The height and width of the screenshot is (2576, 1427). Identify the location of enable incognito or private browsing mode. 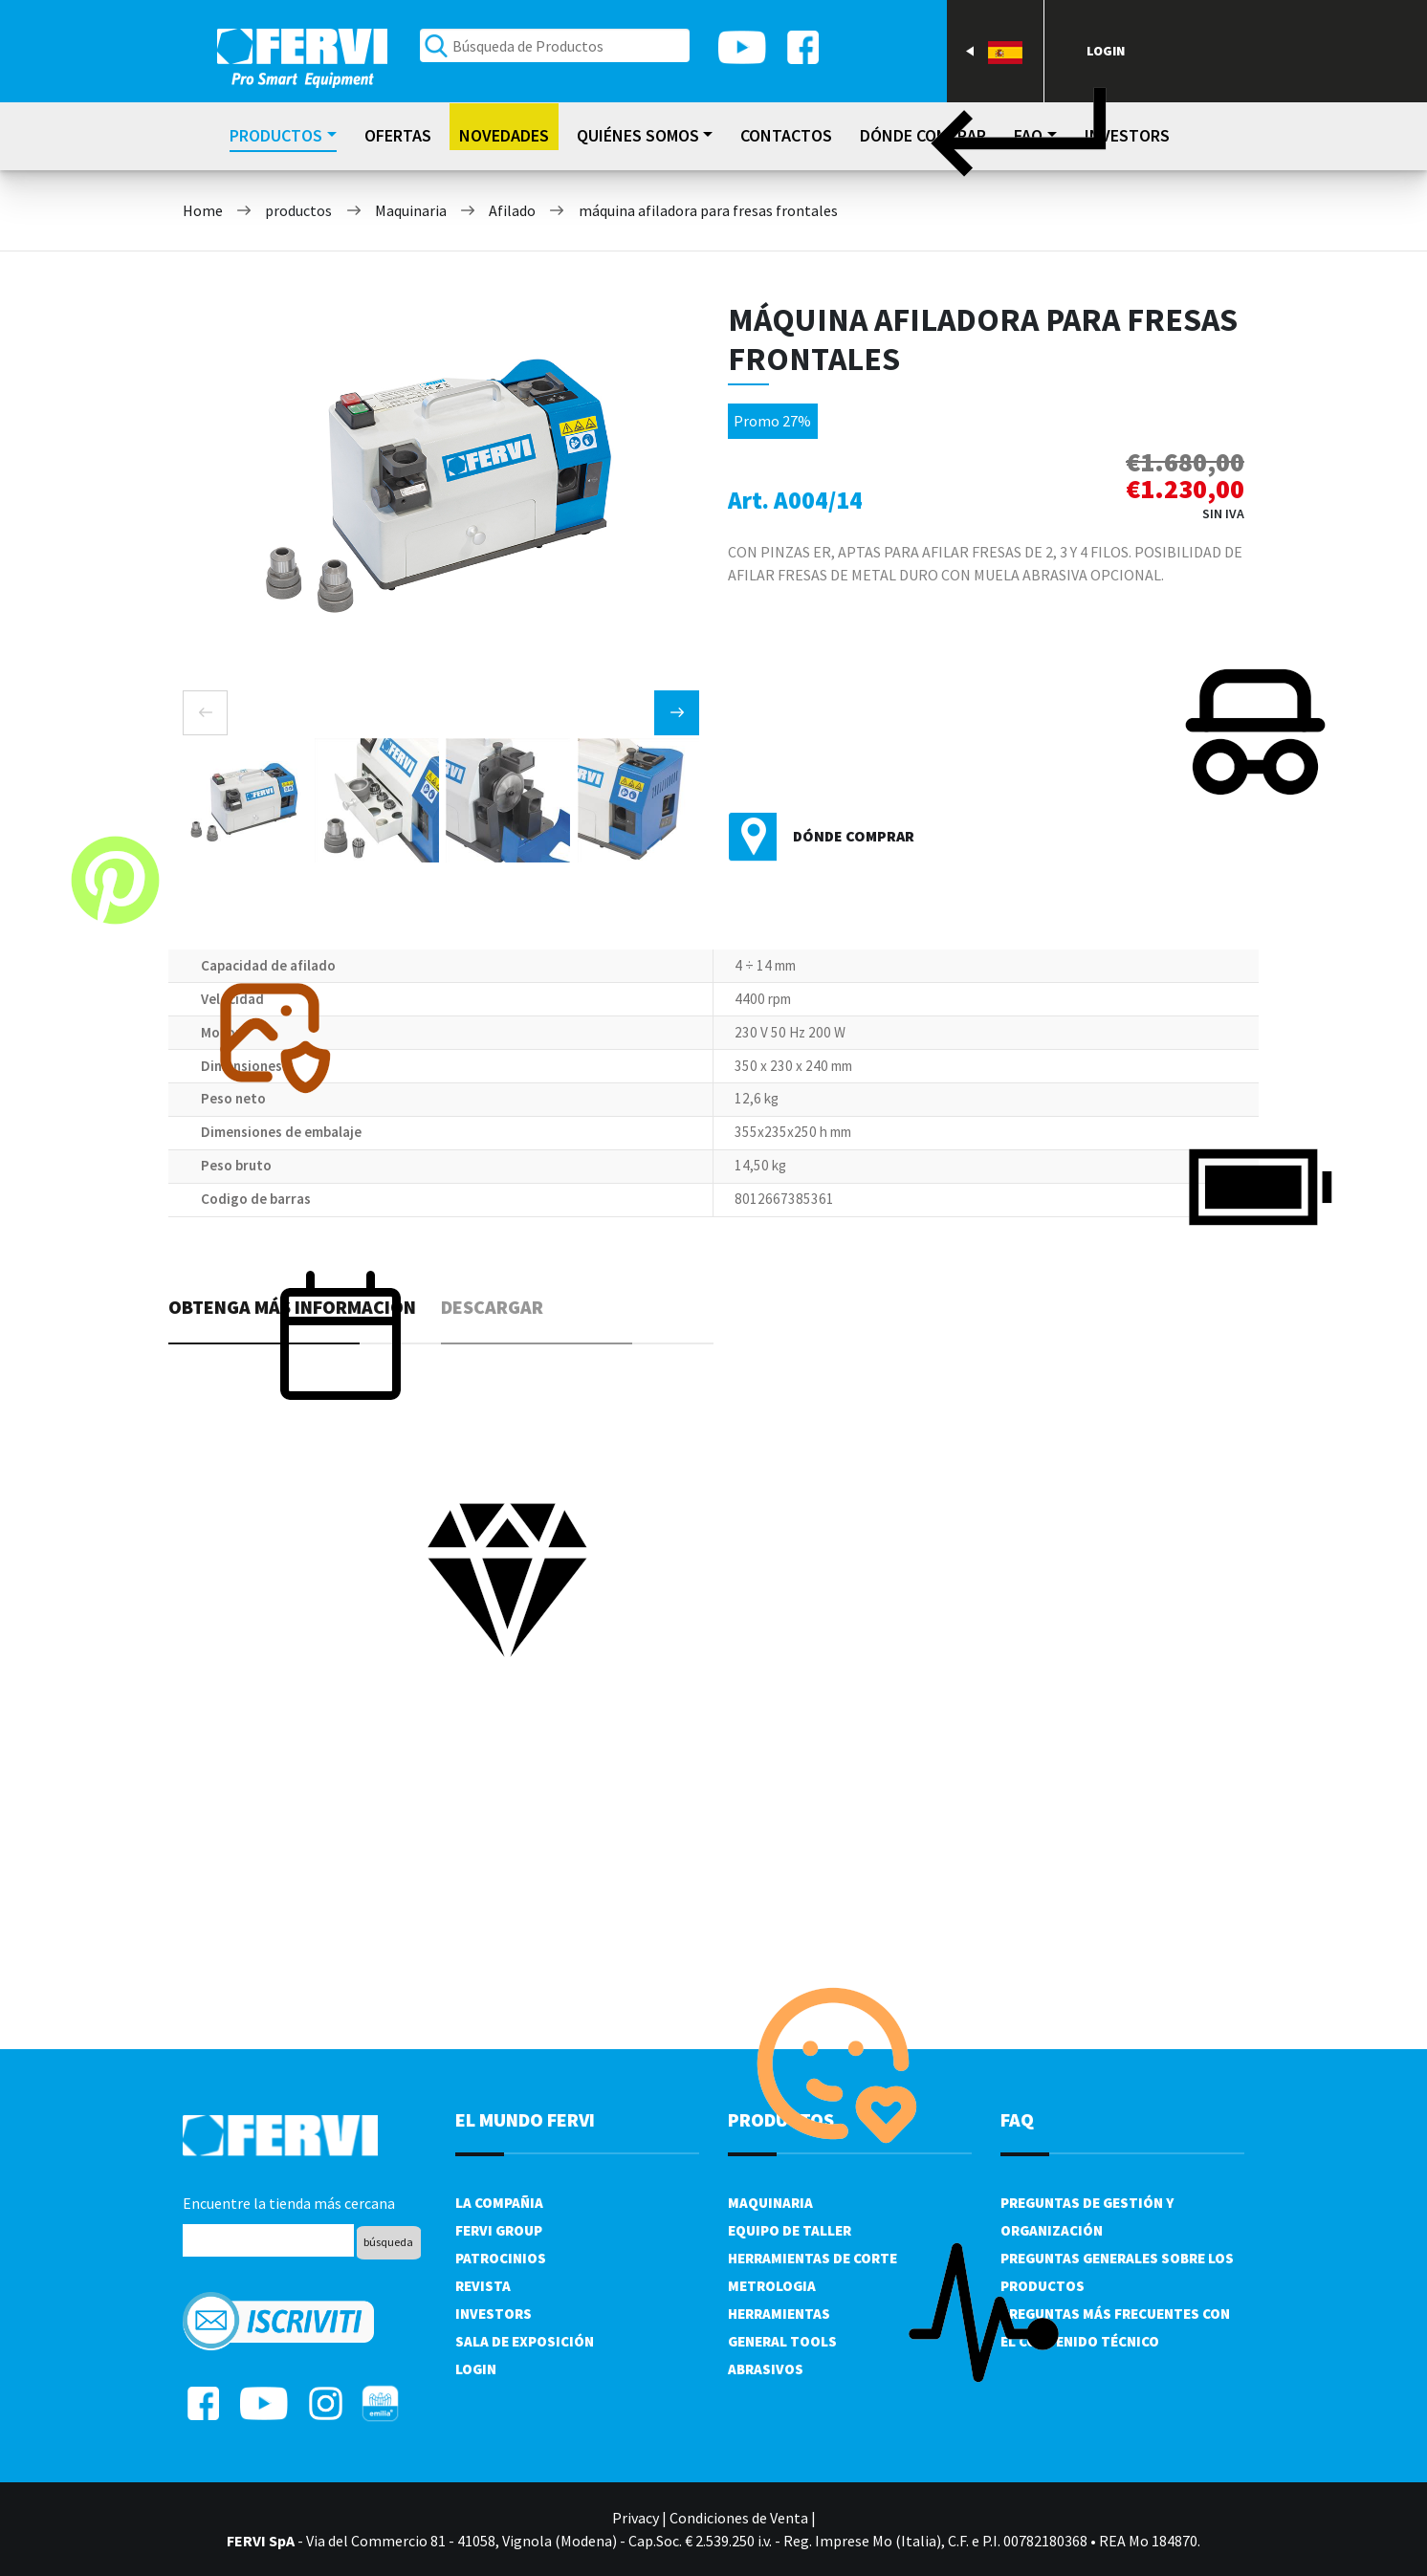
(1255, 731).